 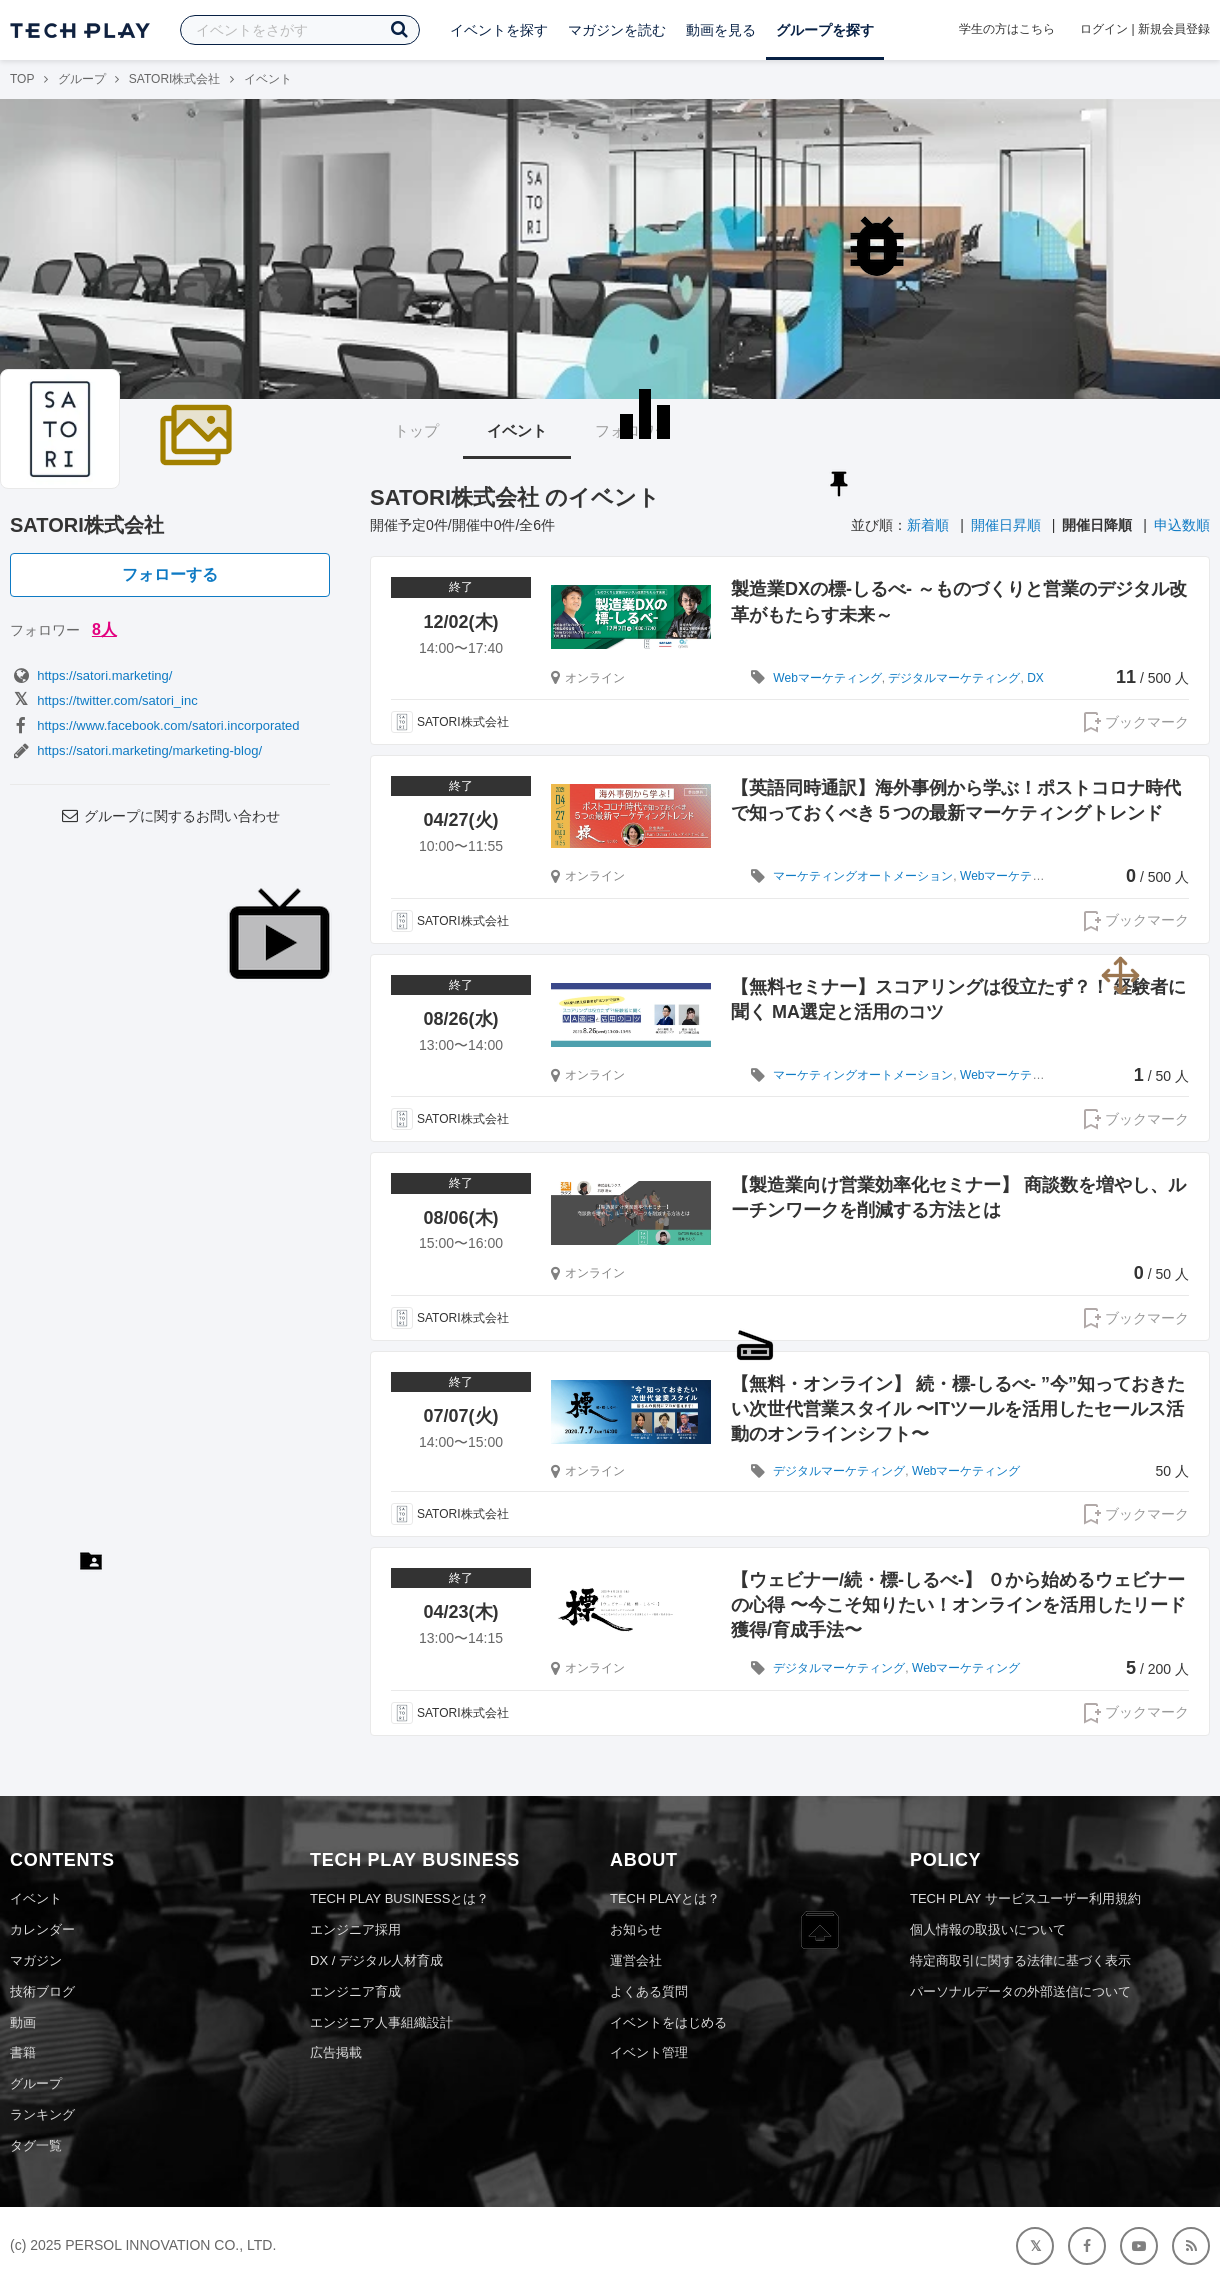 What do you see at coordinates (755, 1344) in the screenshot?
I see `scan a document or image` at bounding box center [755, 1344].